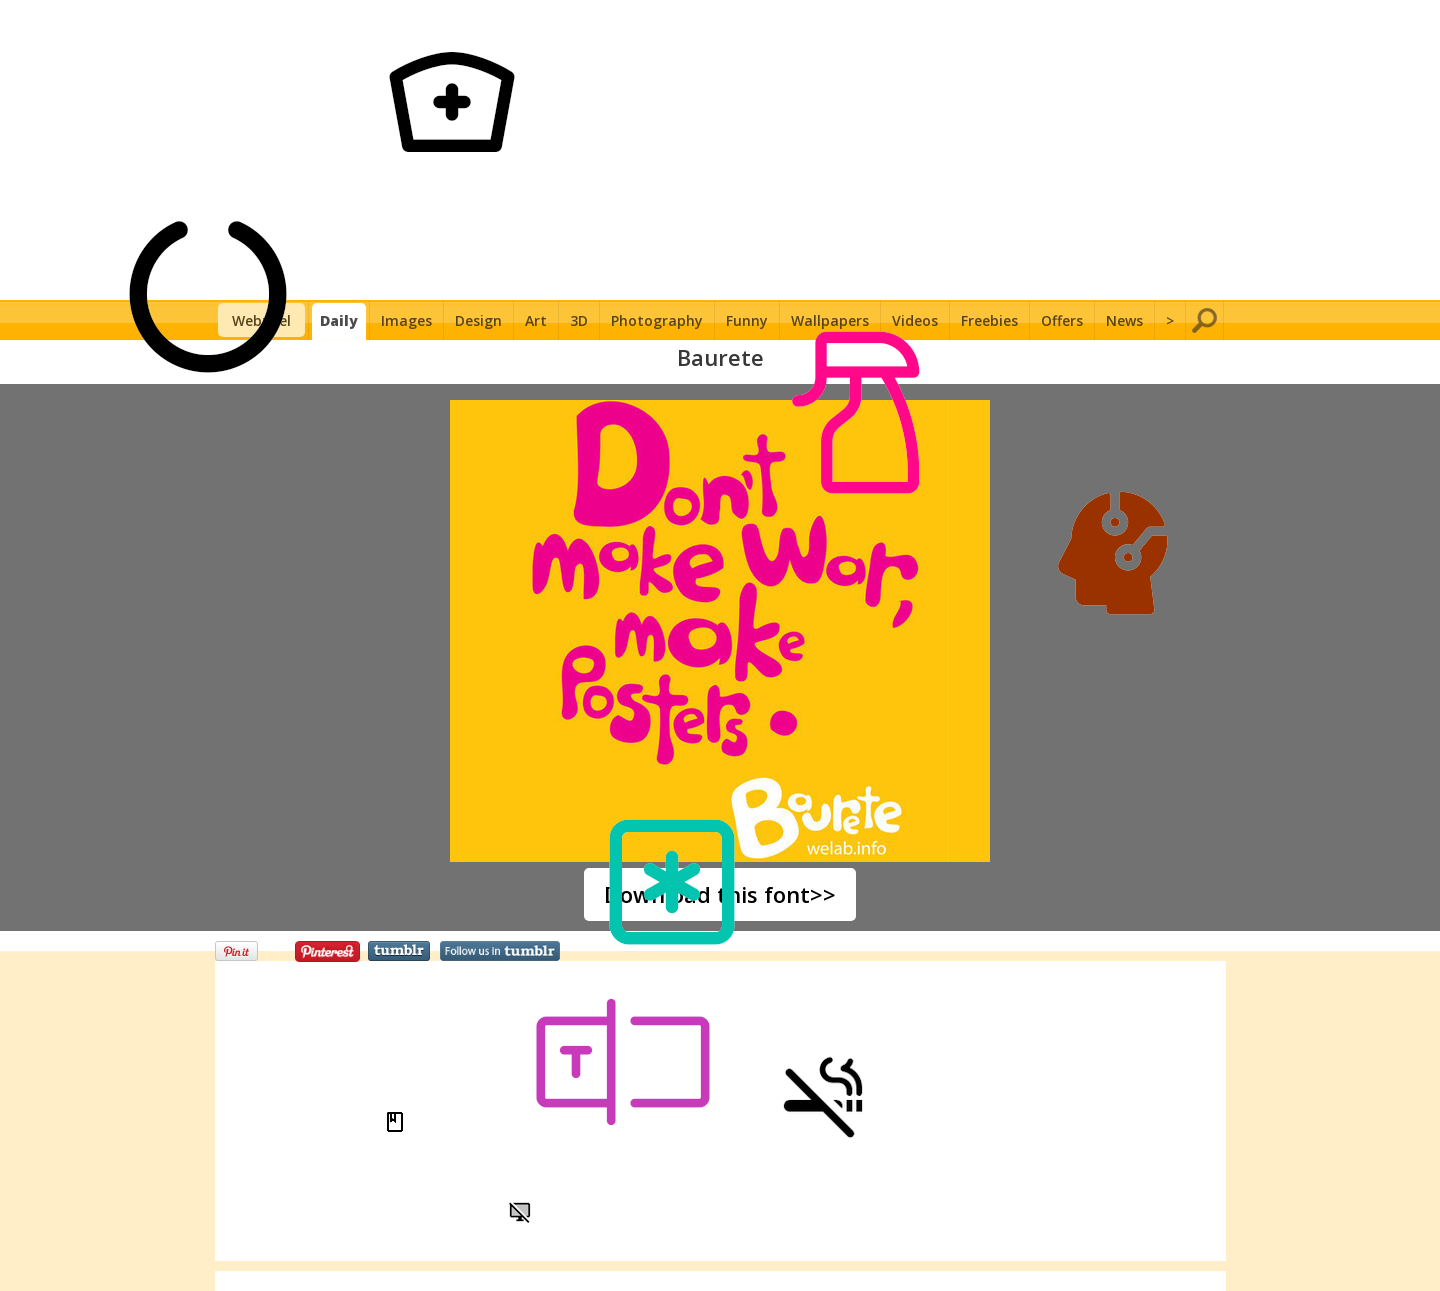  Describe the element at coordinates (452, 102) in the screenshot. I see `access nursing or healthcare services` at that location.